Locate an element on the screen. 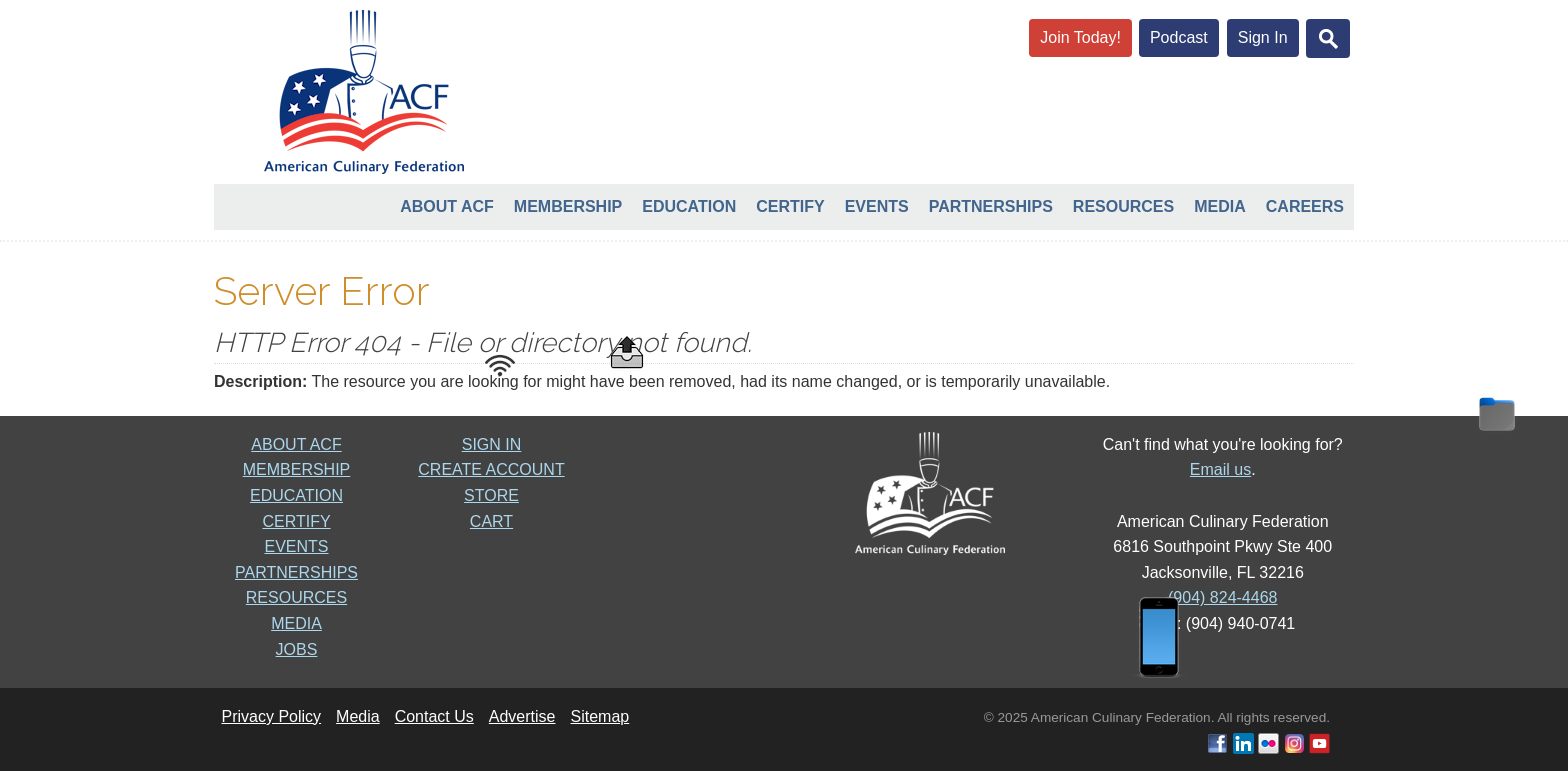  connected iPhone device is located at coordinates (1159, 638).